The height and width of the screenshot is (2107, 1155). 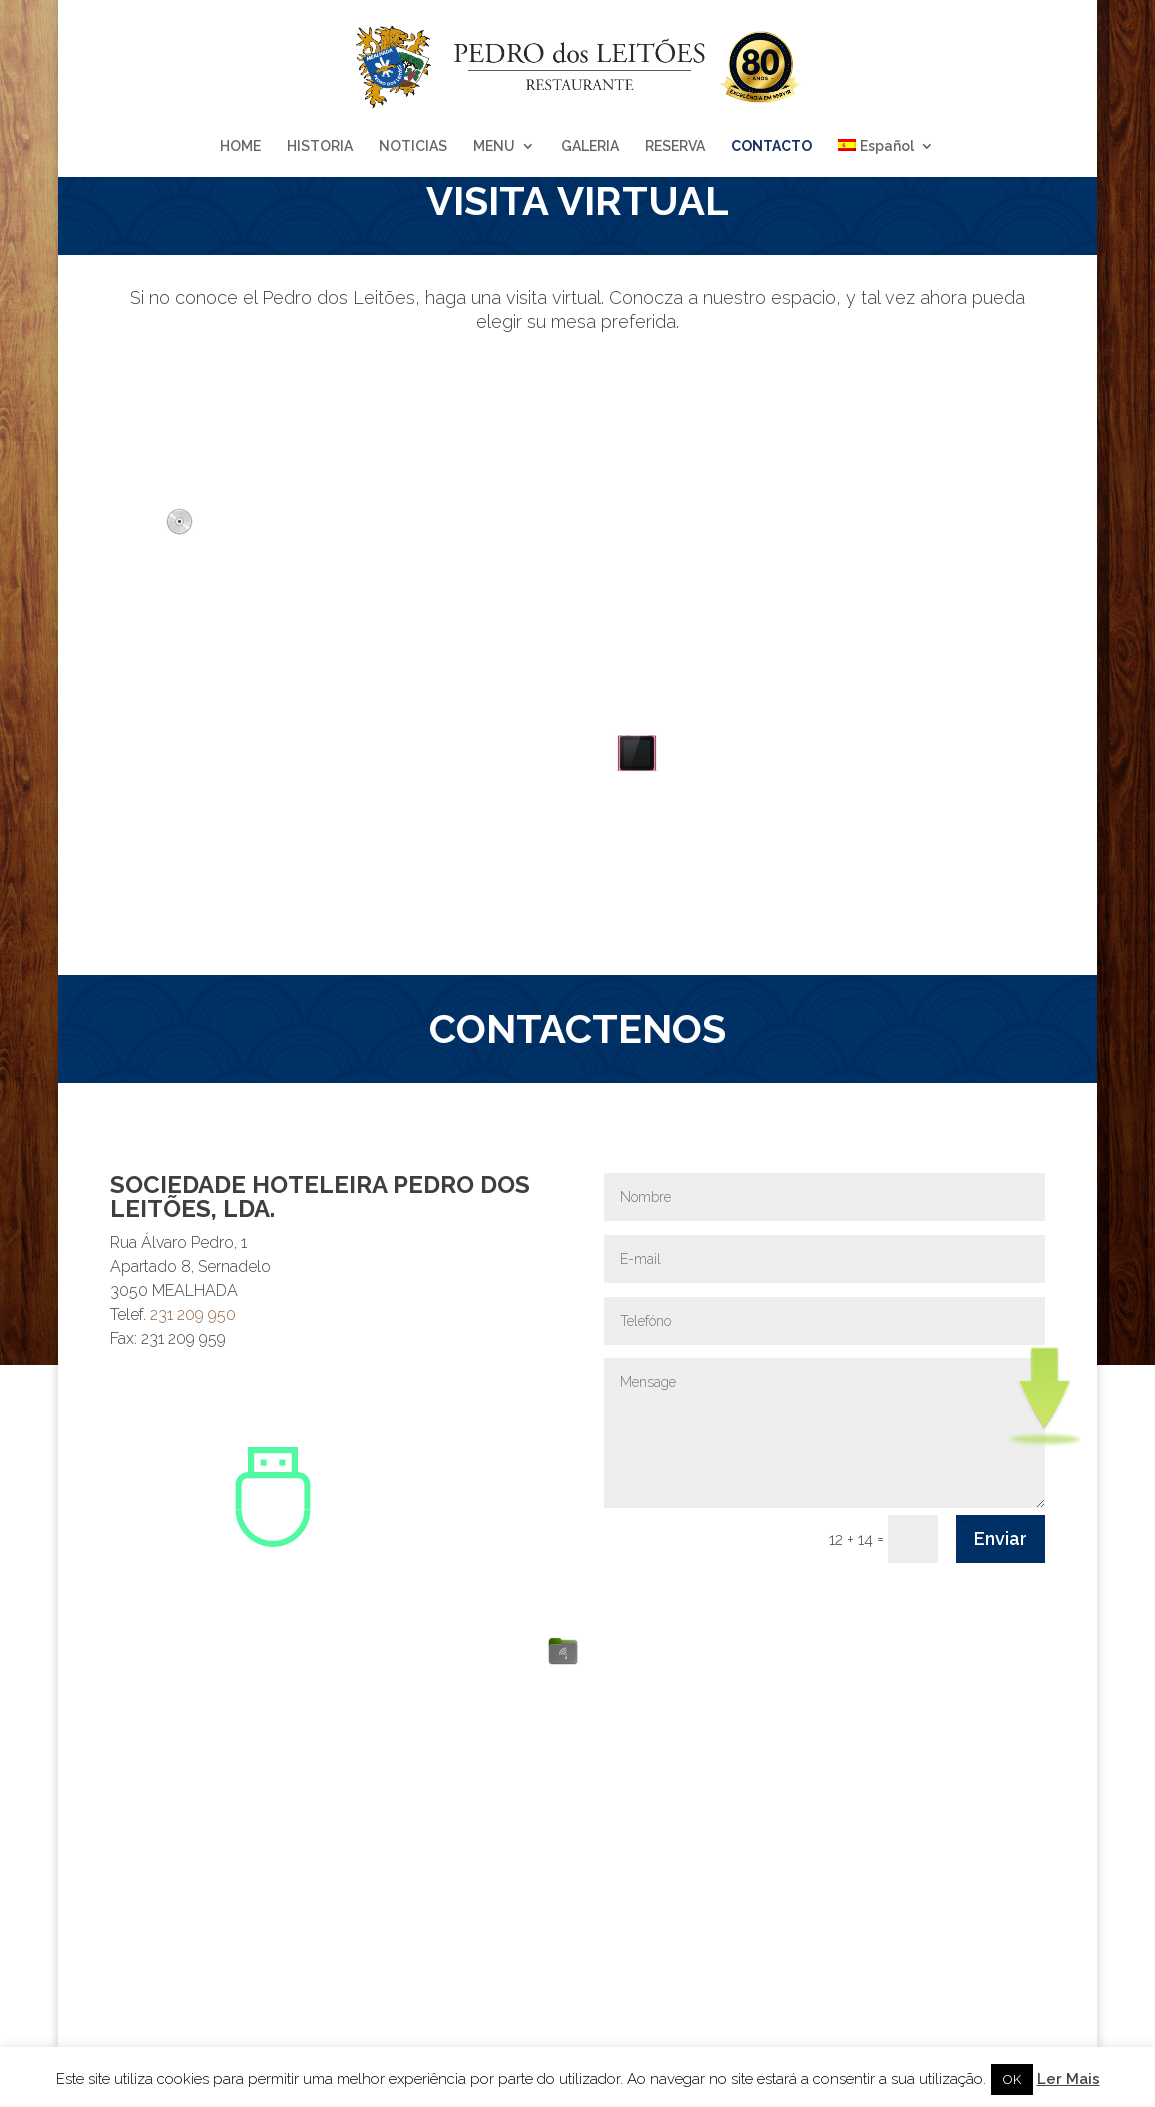 I want to click on indicates a blank CD-R disc ready for burning, so click(x=179, y=521).